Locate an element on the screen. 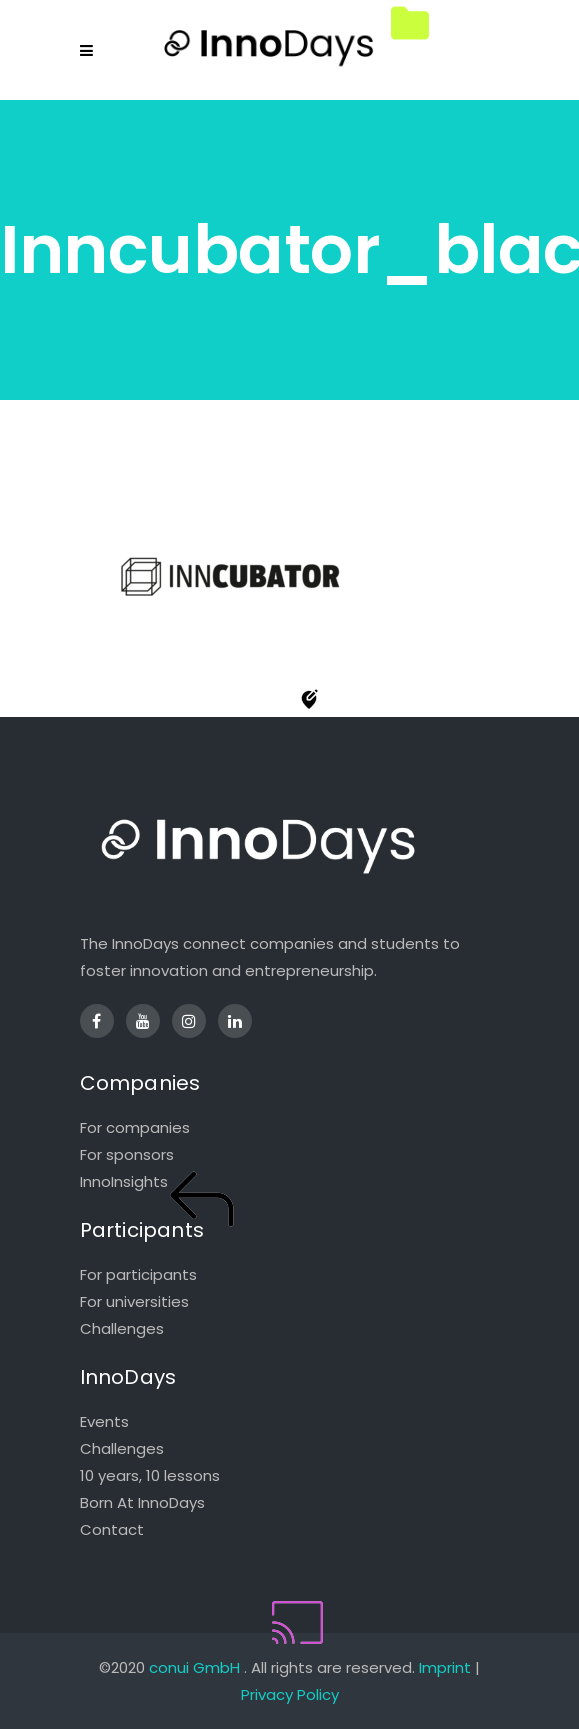 Image resolution: width=579 pixels, height=1729 pixels. reply to a message or comment is located at coordinates (200, 1199).